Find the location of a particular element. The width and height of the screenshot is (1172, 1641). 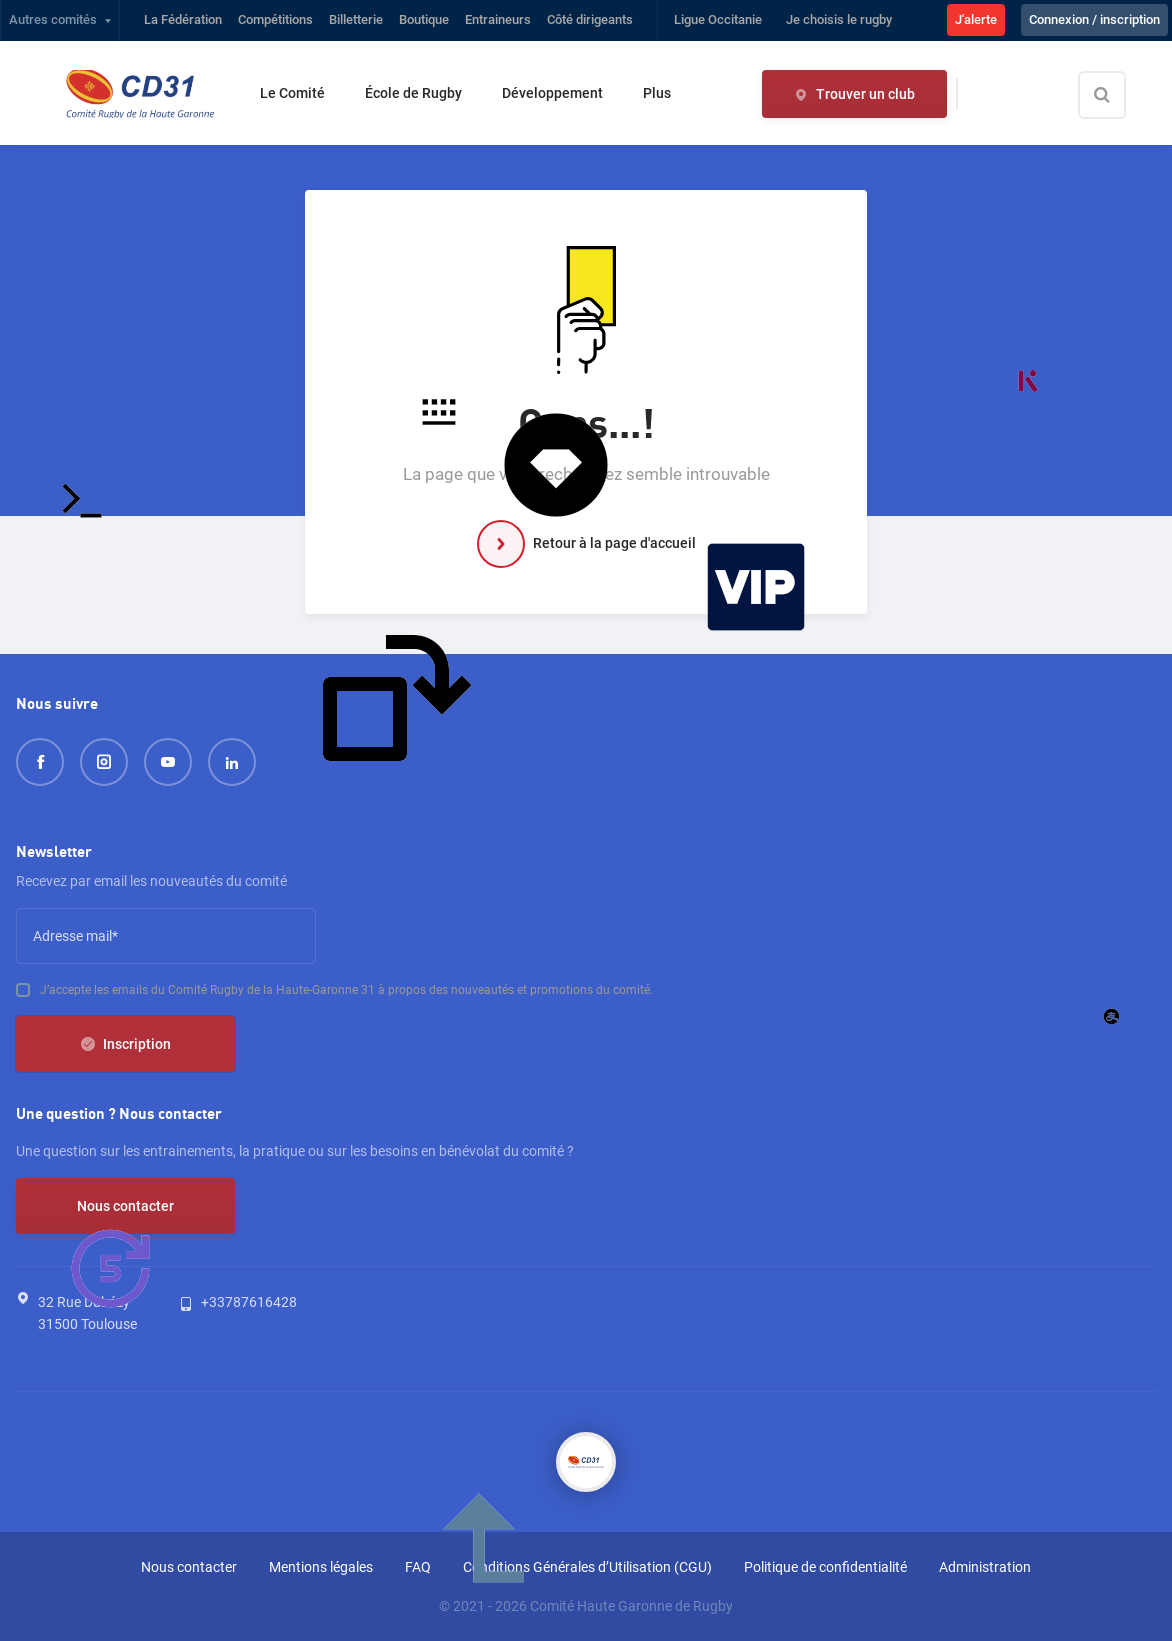

pay with alipay is located at coordinates (1111, 1016).